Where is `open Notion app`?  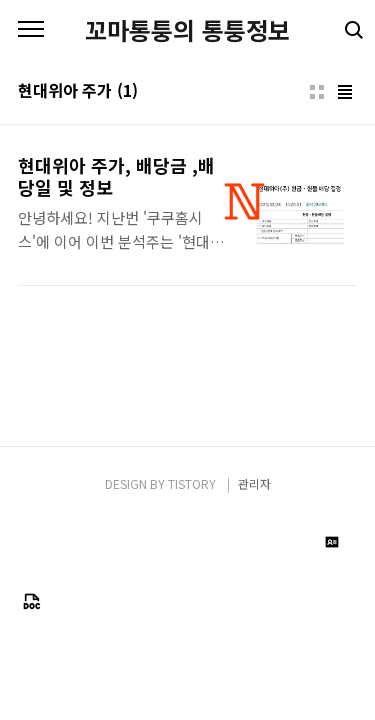
open Notion app is located at coordinates (244, 201).